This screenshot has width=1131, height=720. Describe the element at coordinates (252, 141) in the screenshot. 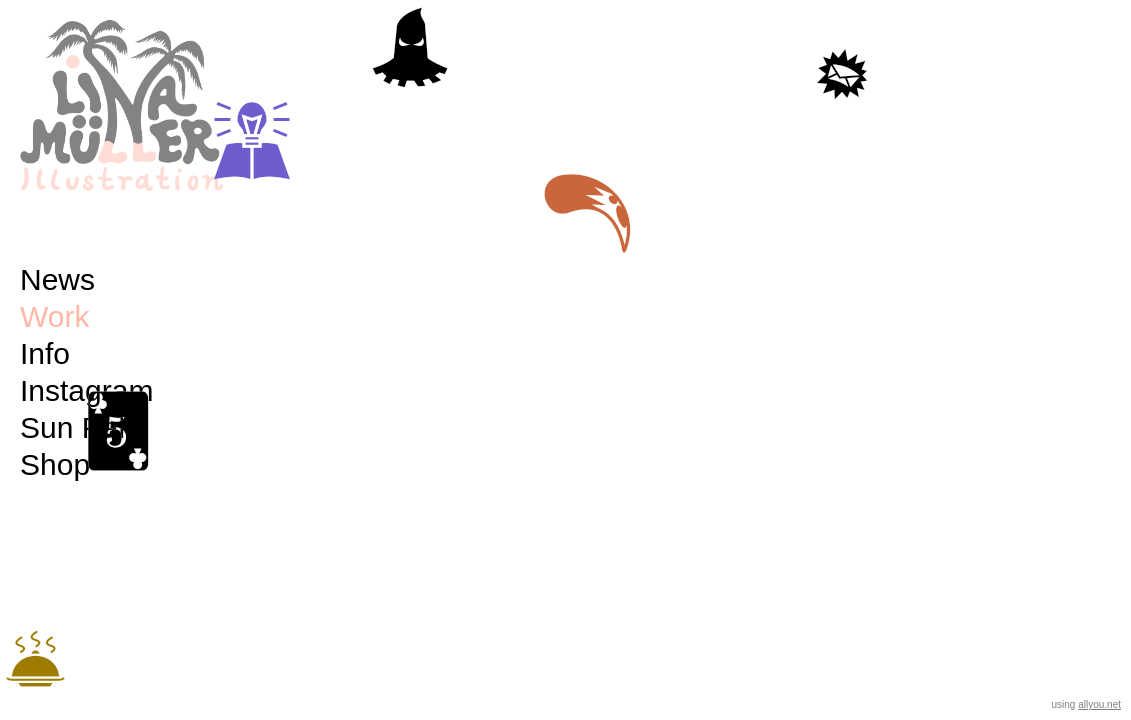

I see `get inspired with creative ideas or tips` at that location.